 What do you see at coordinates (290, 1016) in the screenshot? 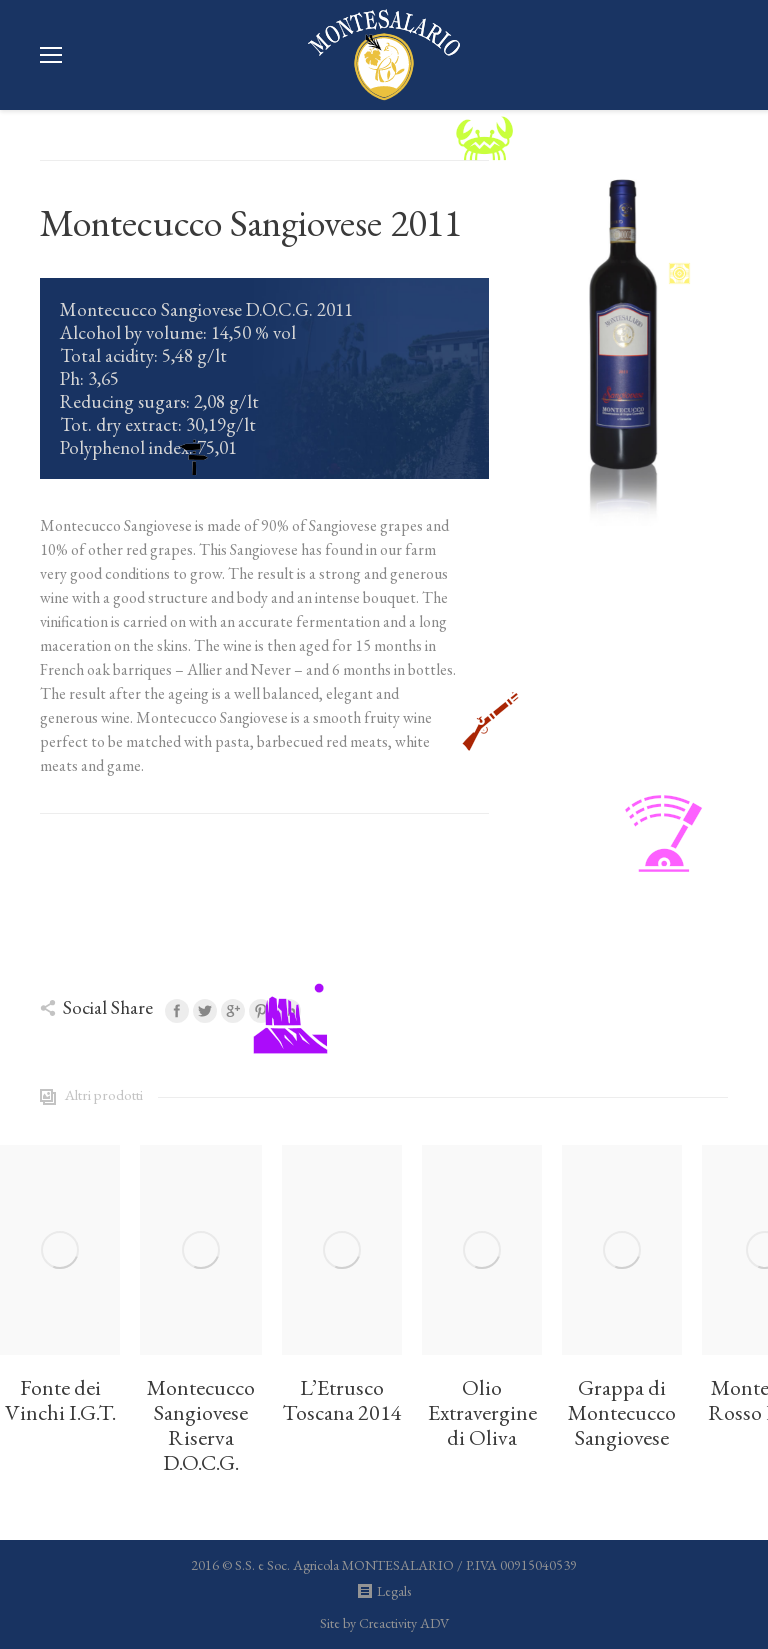
I see `navigate to Monument Valley game` at bounding box center [290, 1016].